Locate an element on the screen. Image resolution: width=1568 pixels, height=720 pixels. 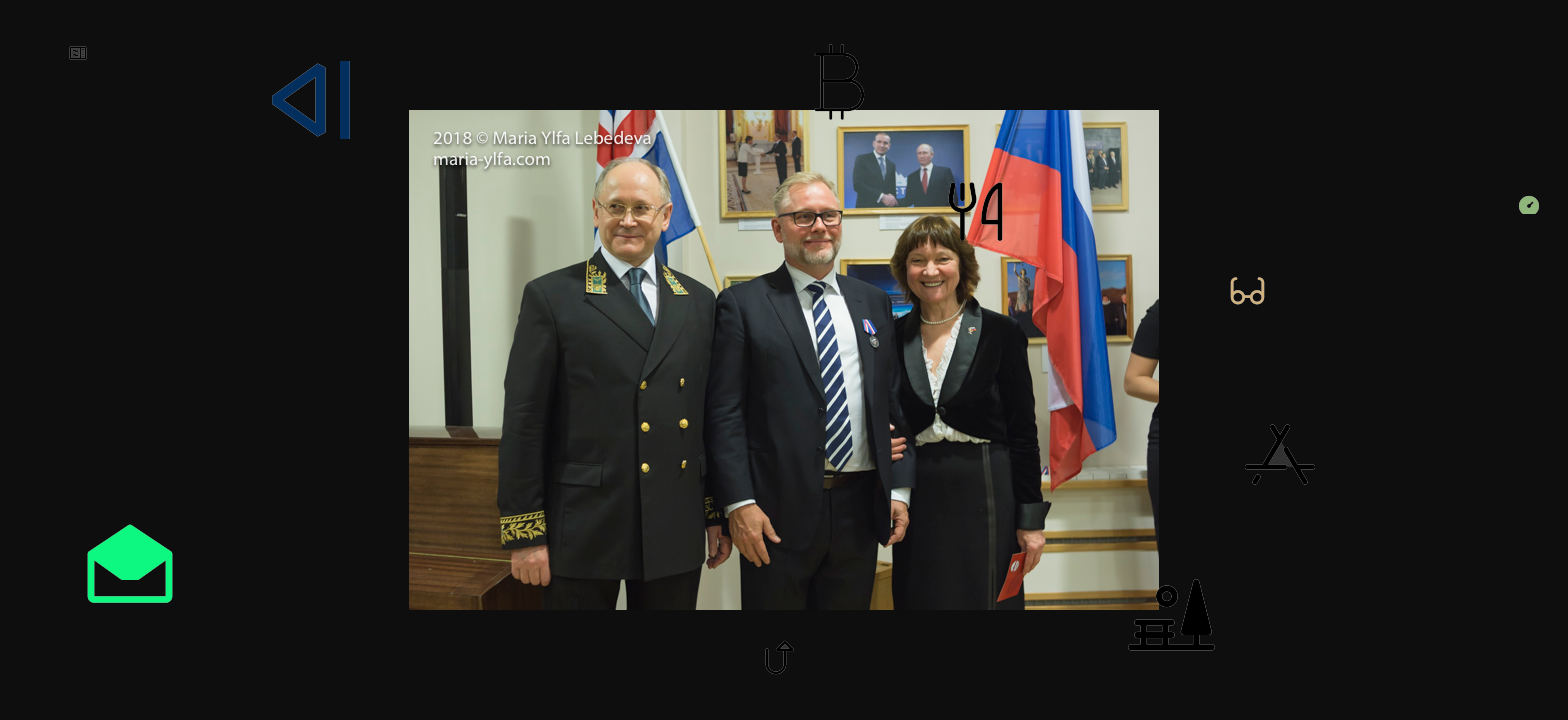
access your dashboard overview is located at coordinates (1529, 205).